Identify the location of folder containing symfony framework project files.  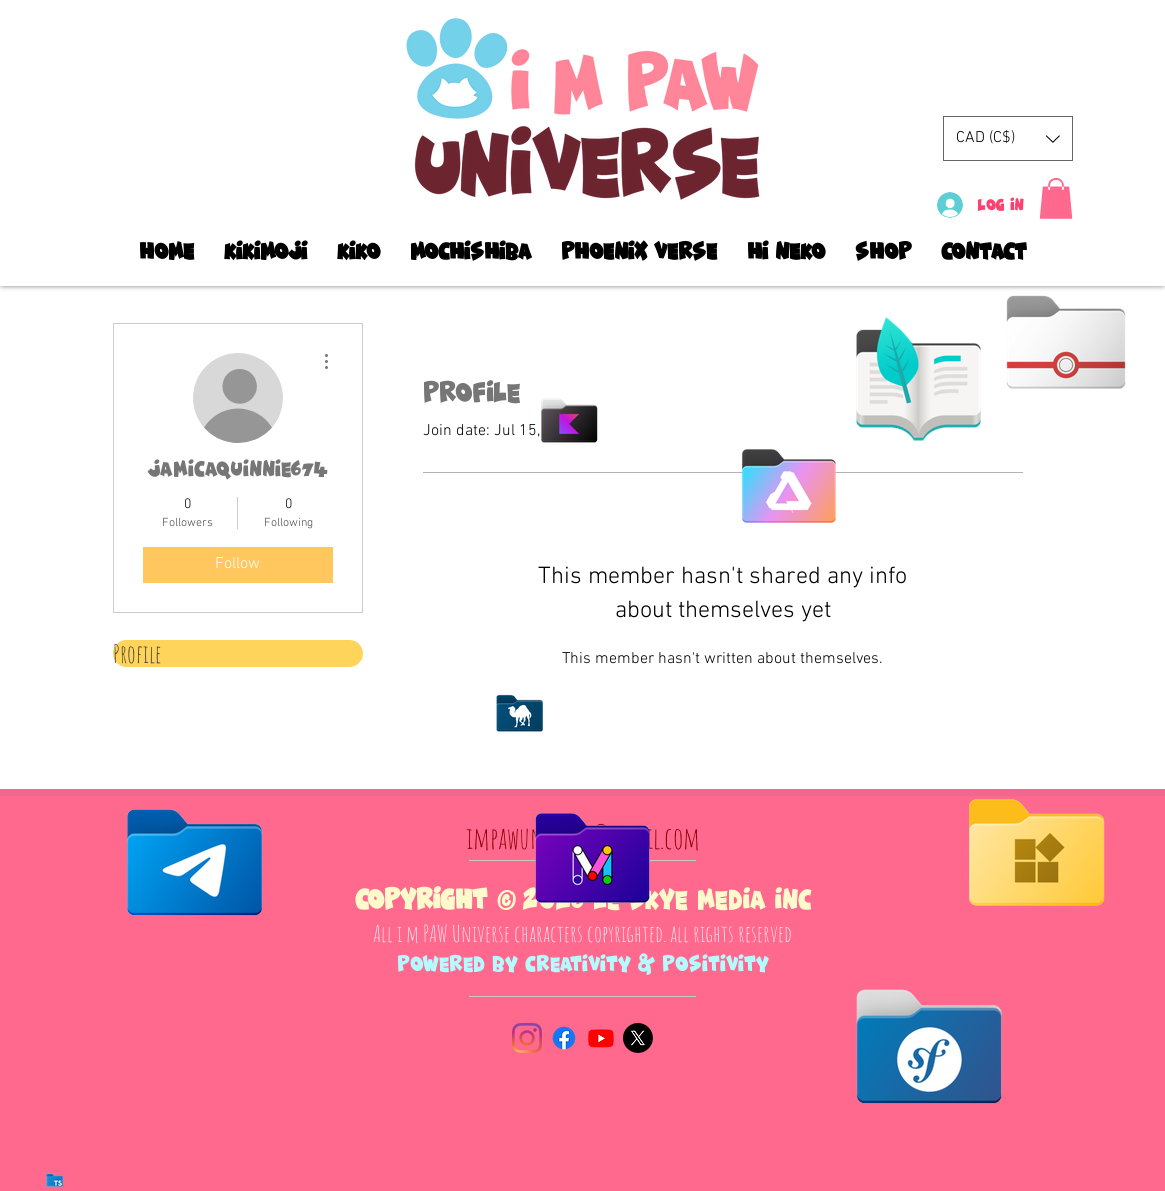
(928, 1050).